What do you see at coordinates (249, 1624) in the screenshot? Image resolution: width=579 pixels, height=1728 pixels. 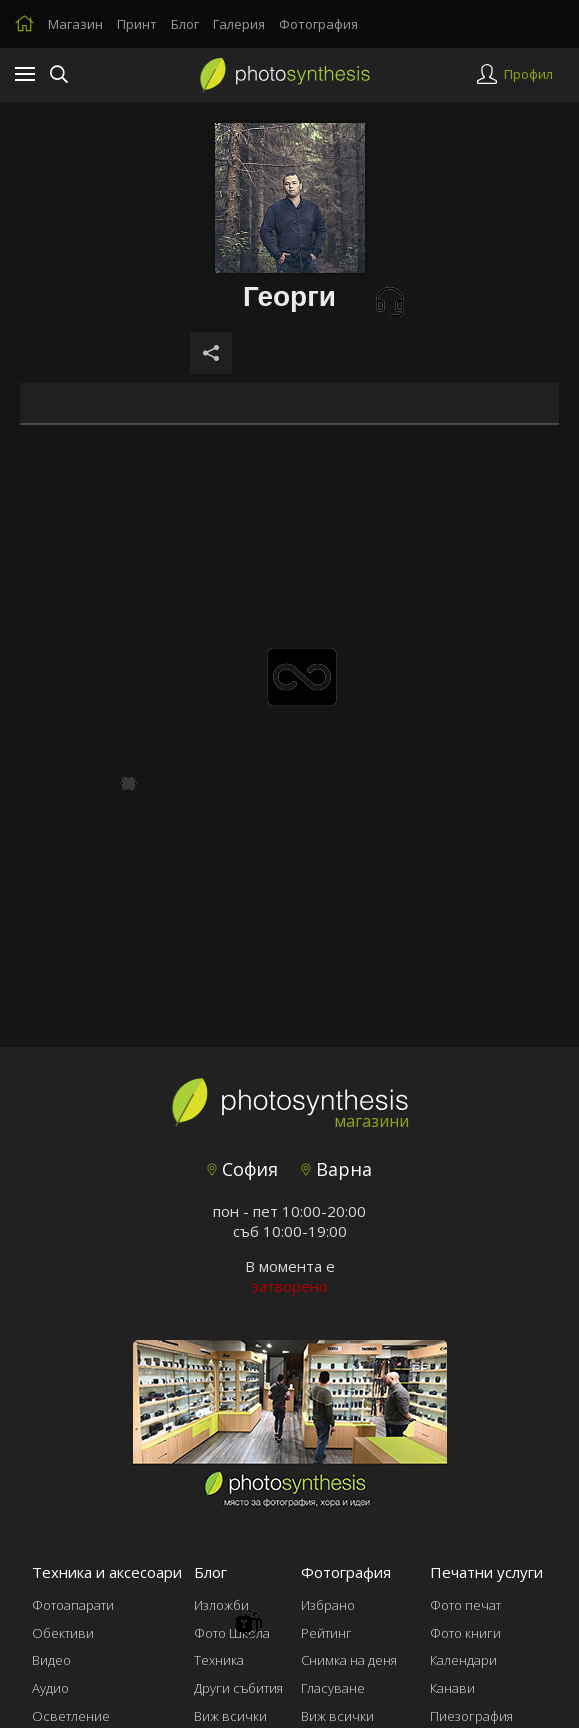 I see `open microsoft teams` at bounding box center [249, 1624].